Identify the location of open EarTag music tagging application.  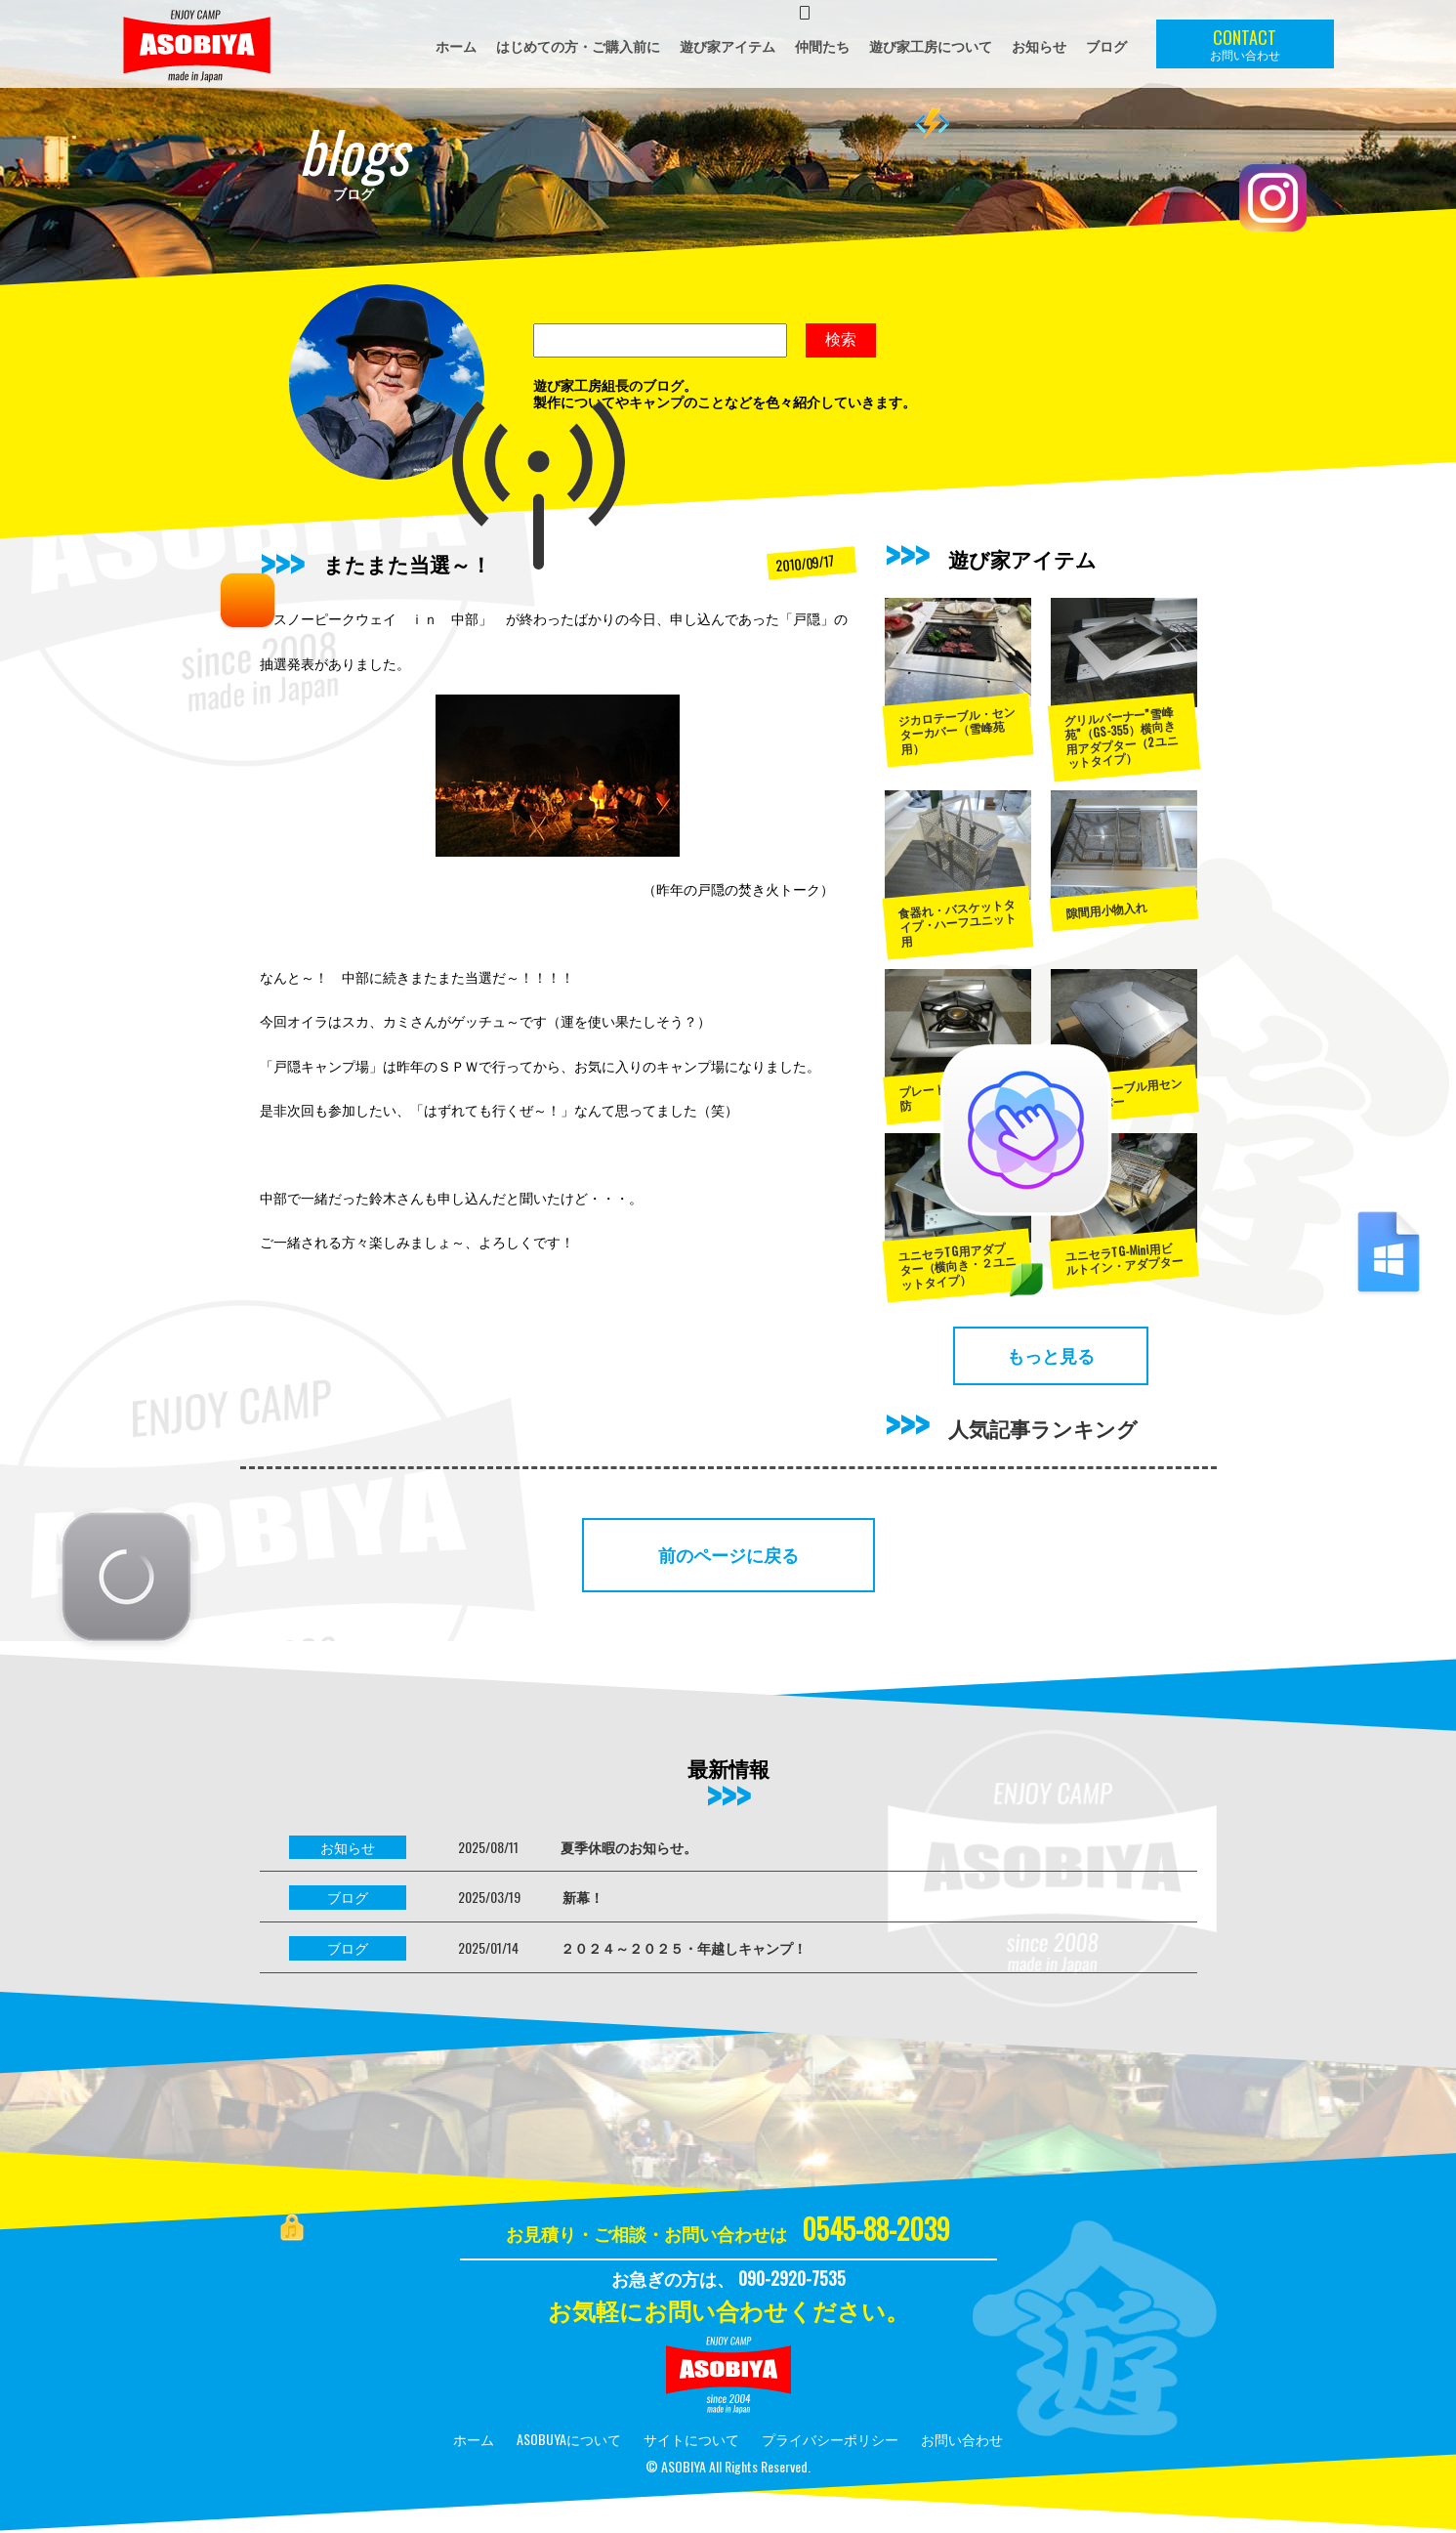
(292, 2227).